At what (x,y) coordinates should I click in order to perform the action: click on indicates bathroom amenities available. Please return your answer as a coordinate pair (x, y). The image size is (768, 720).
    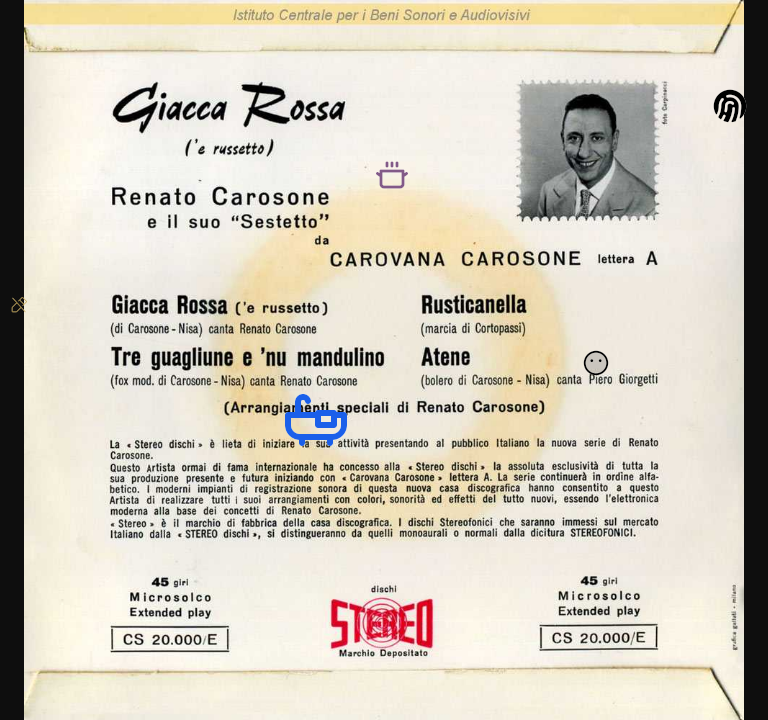
    Looking at the image, I should click on (316, 421).